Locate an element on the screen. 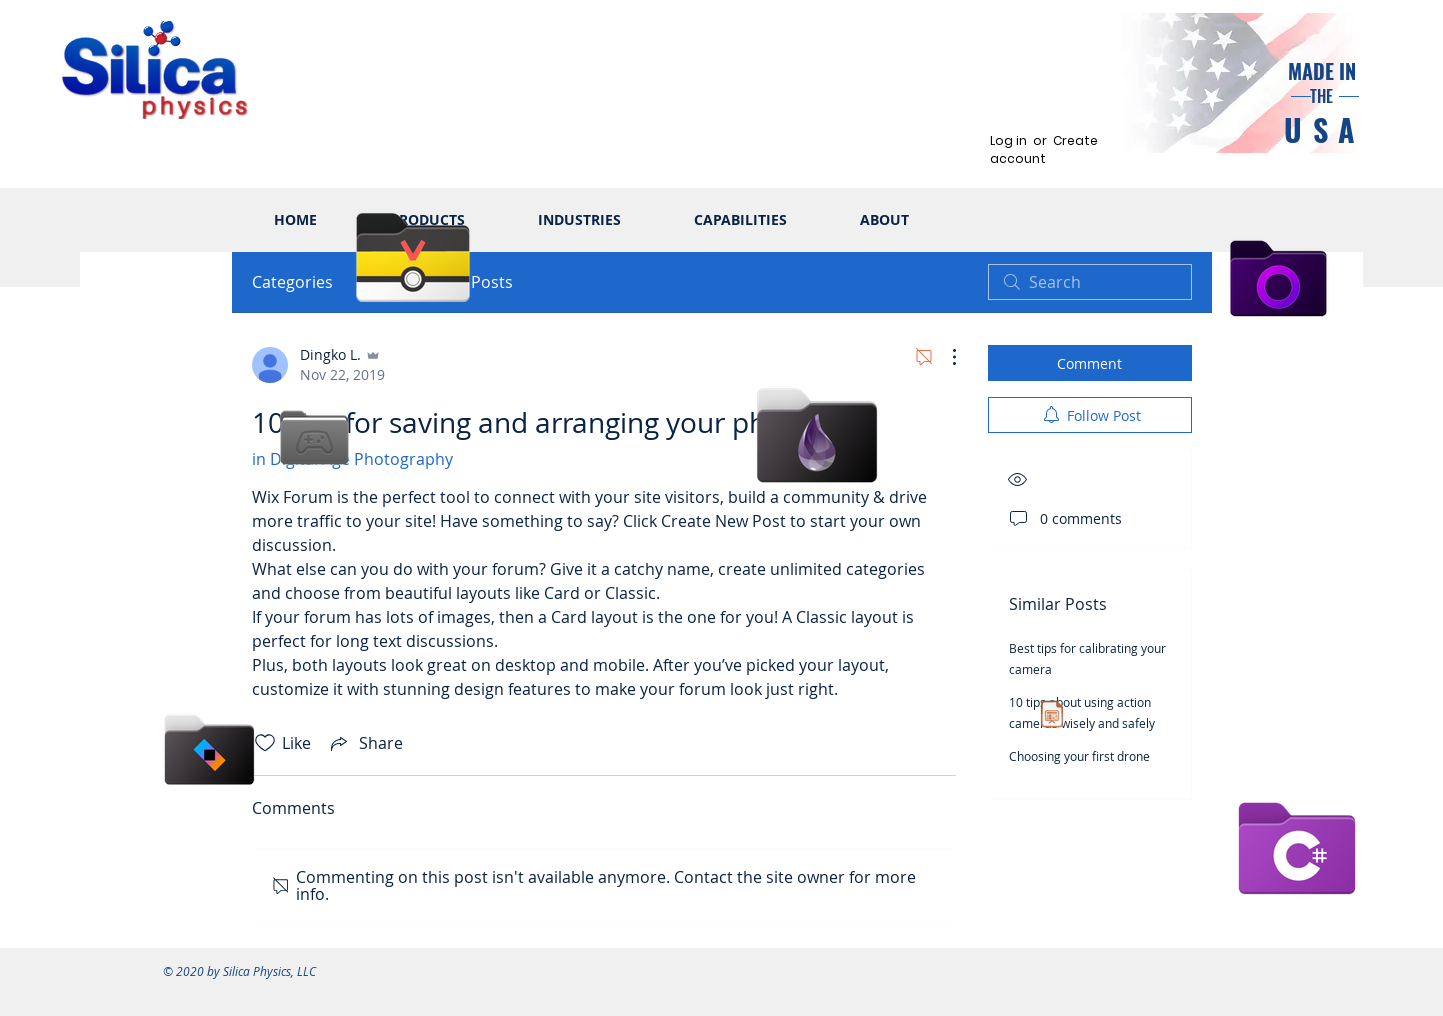 The width and height of the screenshot is (1443, 1016). folder containing pokémon level ball assets is located at coordinates (412, 260).